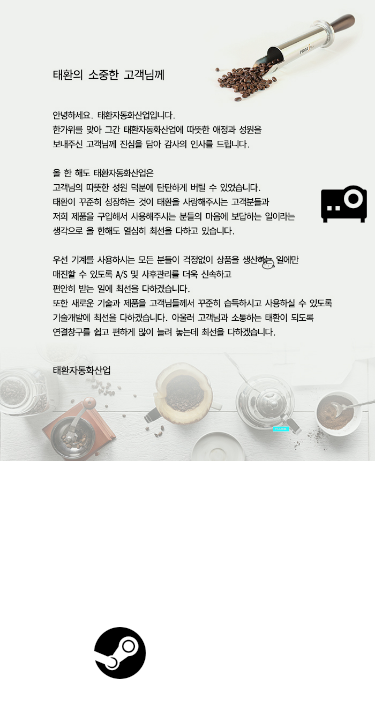 The height and width of the screenshot is (720, 375). Describe the element at coordinates (281, 429) in the screenshot. I see `Fluke corporation brand logo` at that location.